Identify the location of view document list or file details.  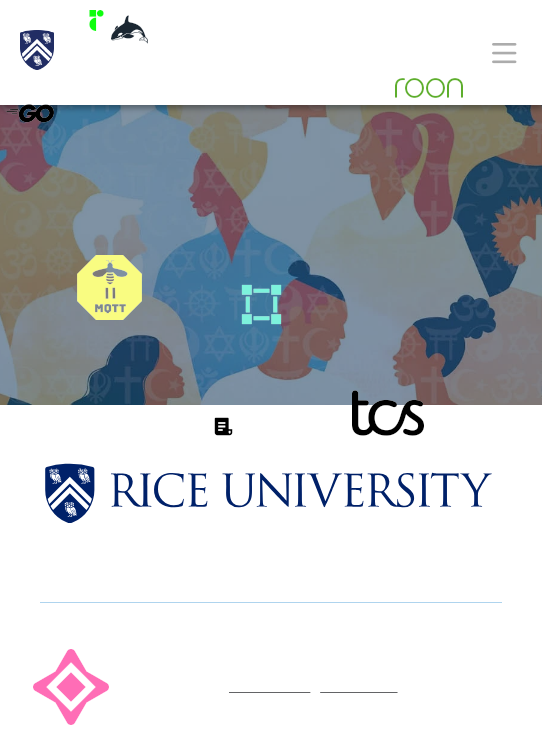
(223, 426).